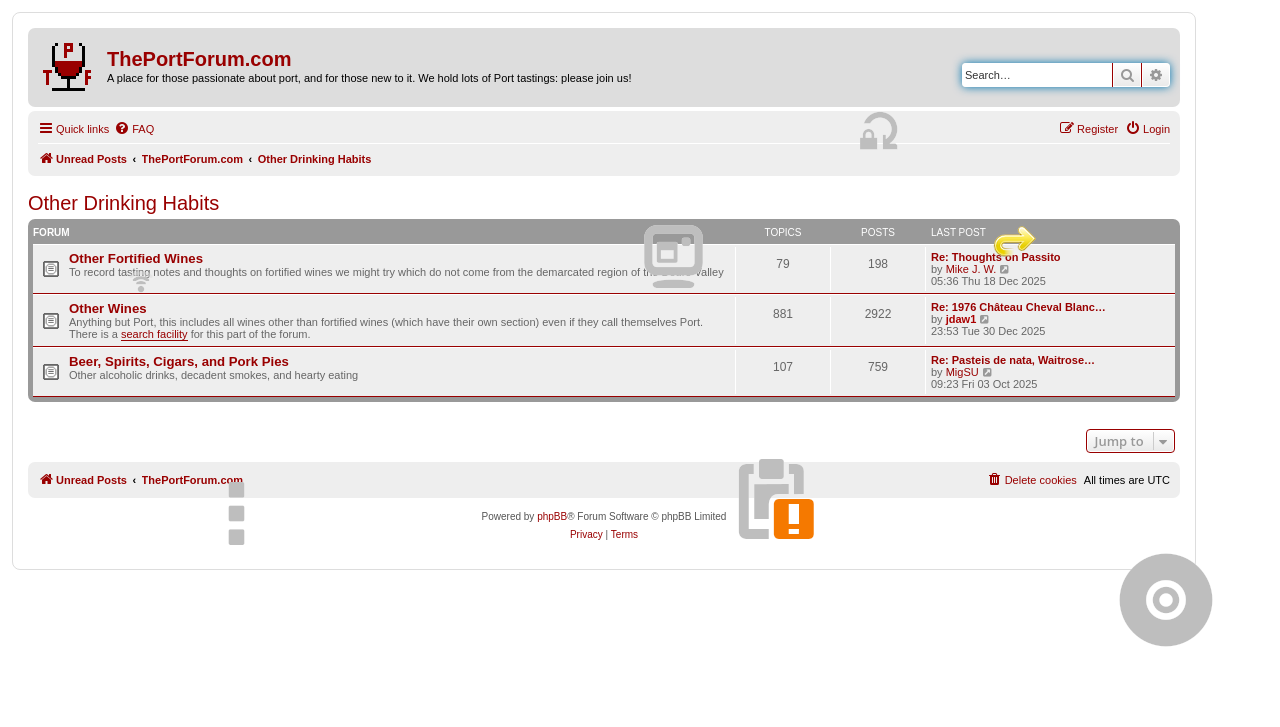 Image resolution: width=1280 pixels, height=727 pixels. What do you see at coordinates (1166, 600) in the screenshot?
I see `indicates optical disc drive or CD/DVD media` at bounding box center [1166, 600].